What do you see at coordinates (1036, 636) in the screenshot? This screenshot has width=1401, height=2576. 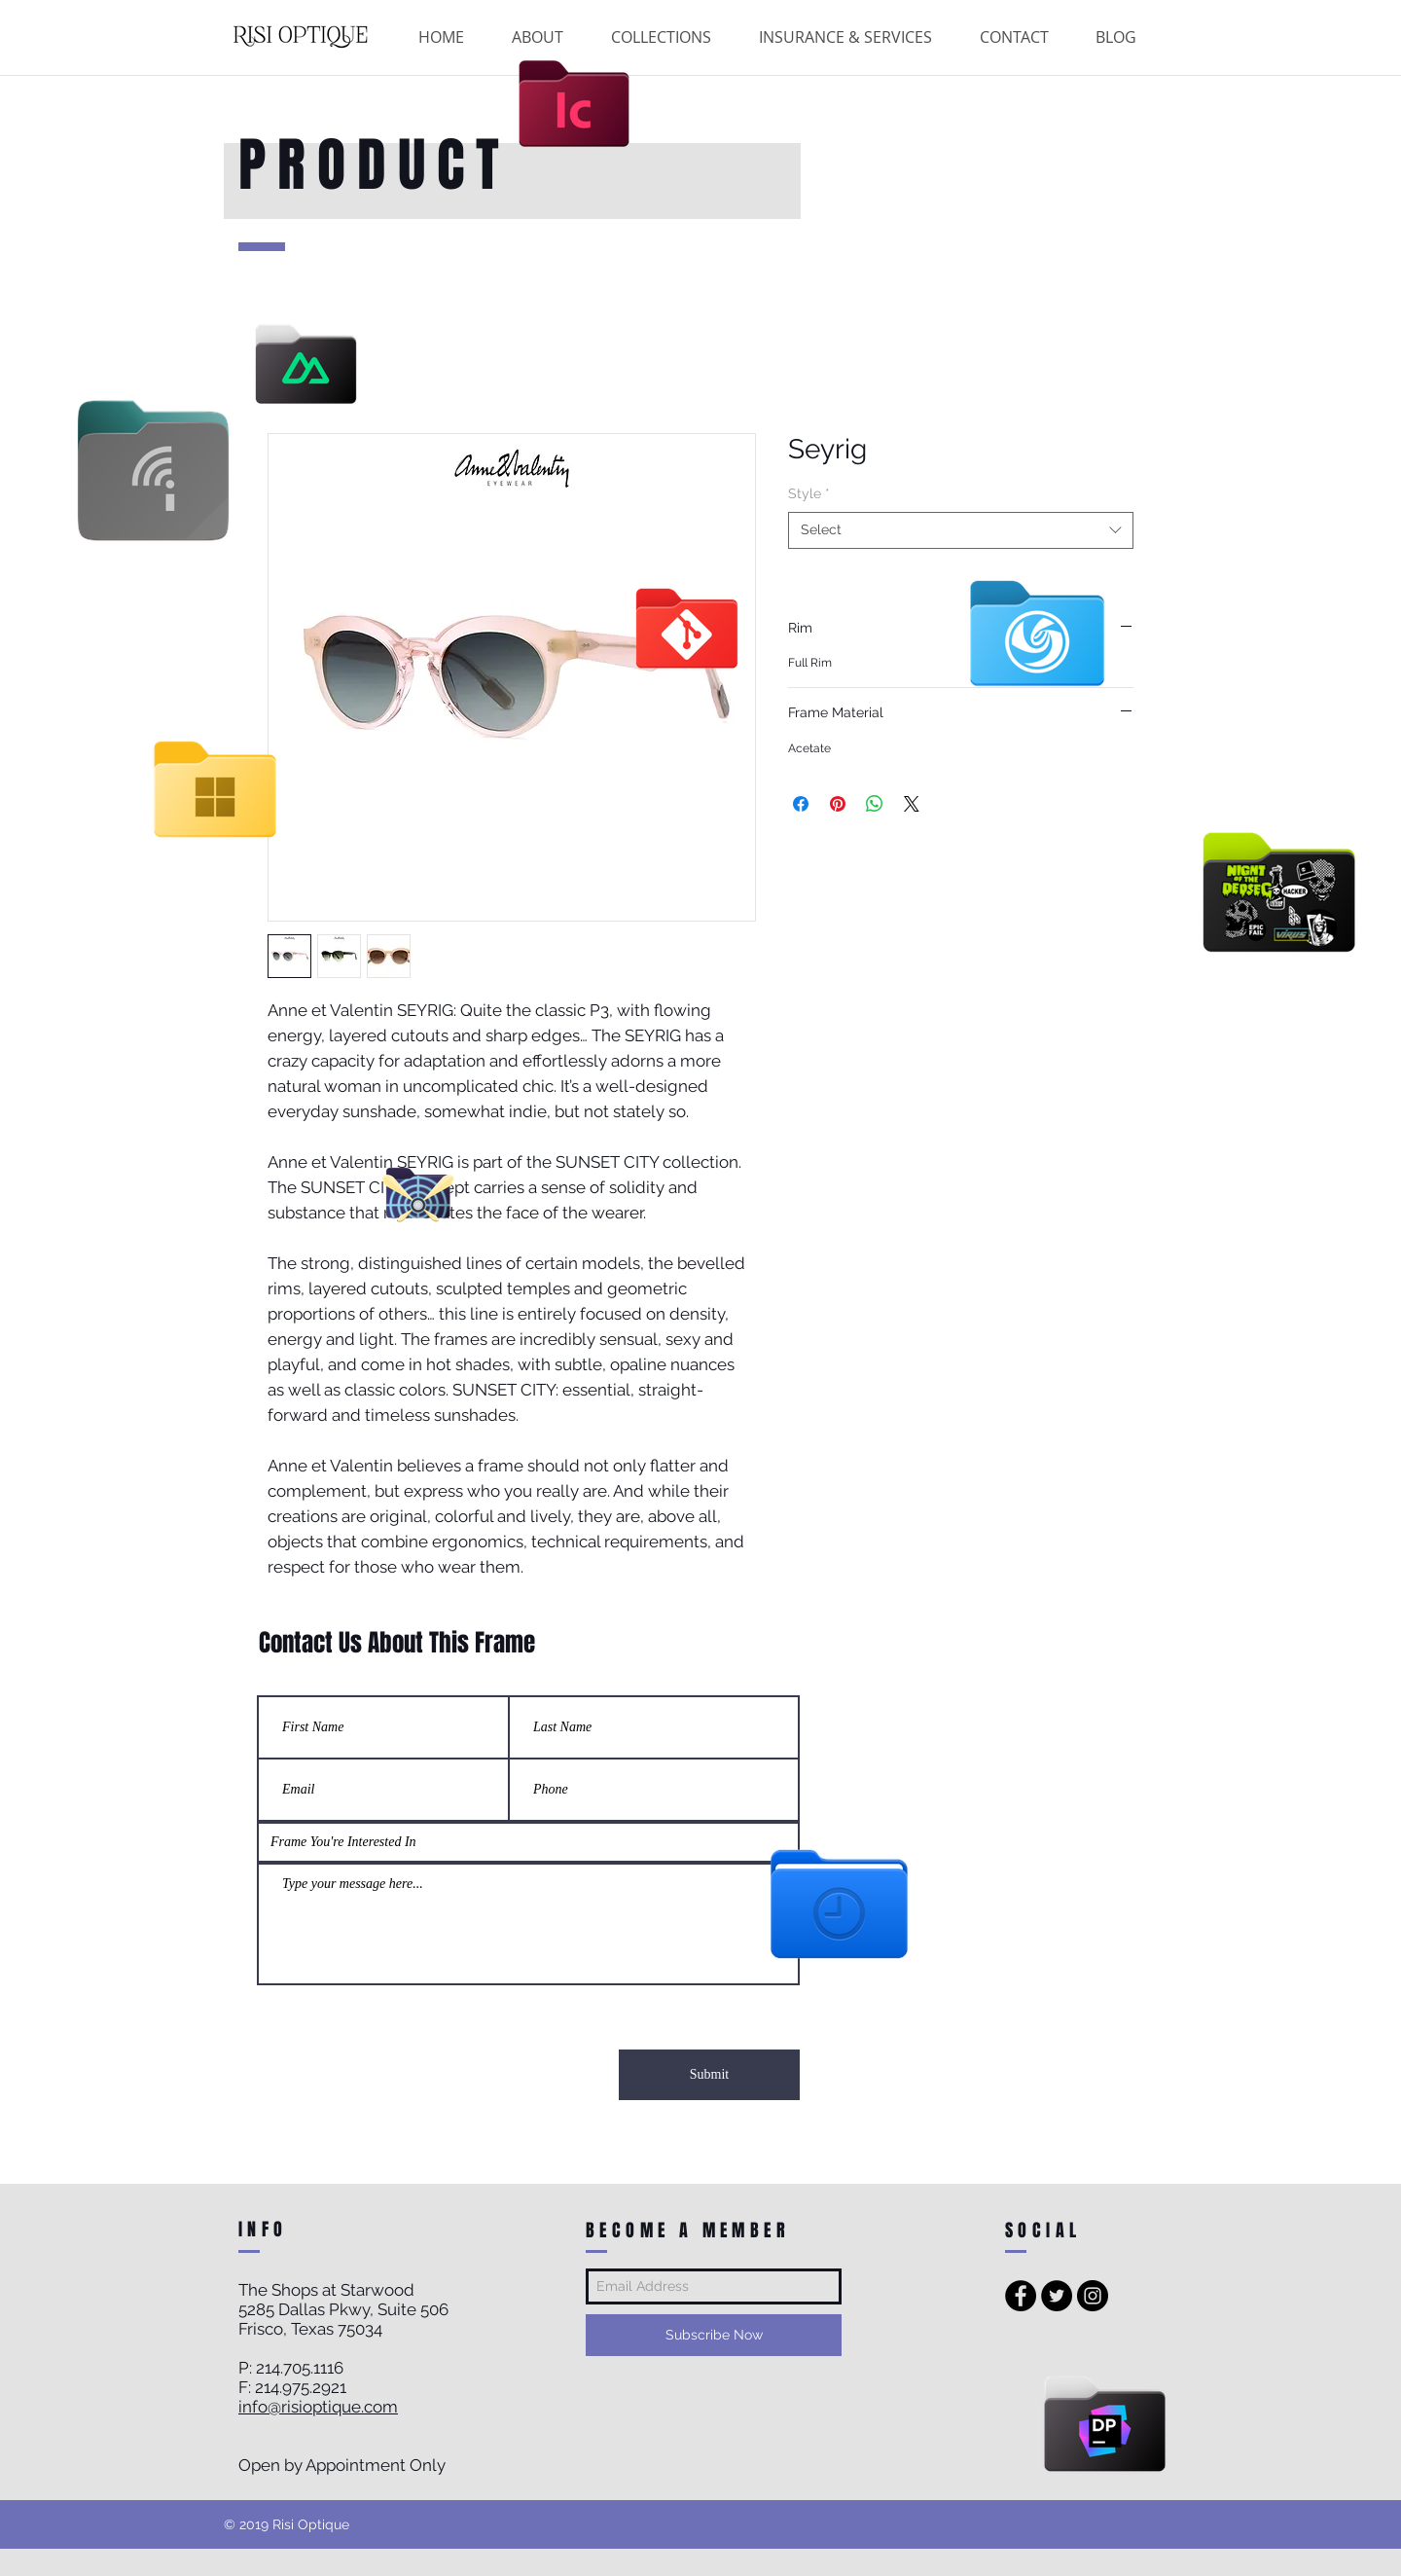 I see `open deepin OS system folder` at bounding box center [1036, 636].